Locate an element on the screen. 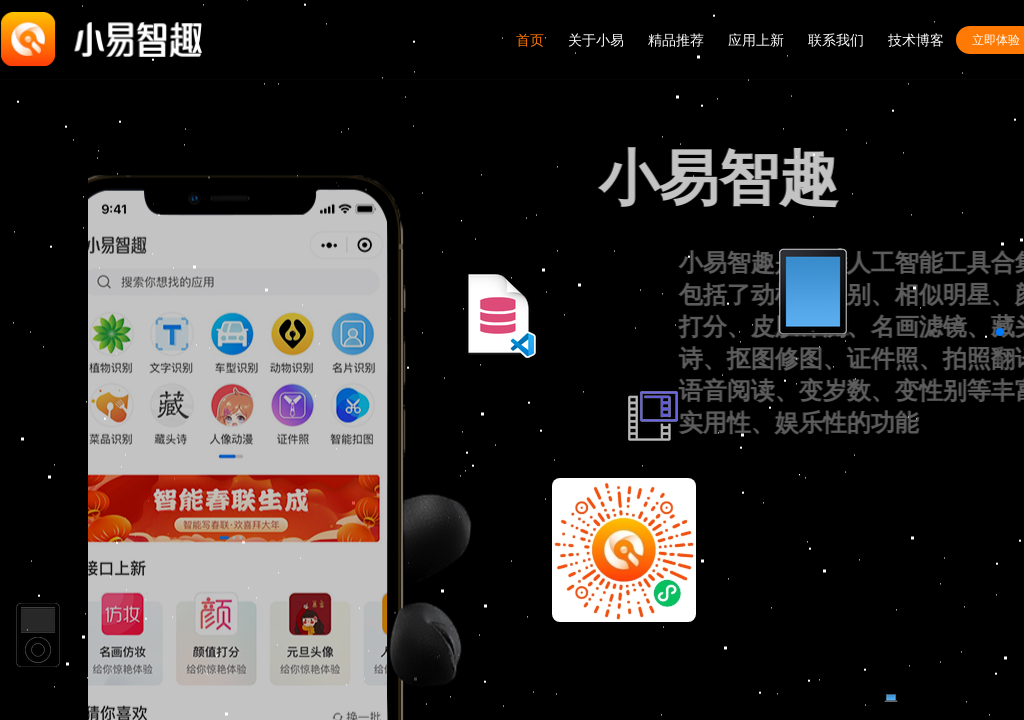  filter media library content is located at coordinates (653, 416).